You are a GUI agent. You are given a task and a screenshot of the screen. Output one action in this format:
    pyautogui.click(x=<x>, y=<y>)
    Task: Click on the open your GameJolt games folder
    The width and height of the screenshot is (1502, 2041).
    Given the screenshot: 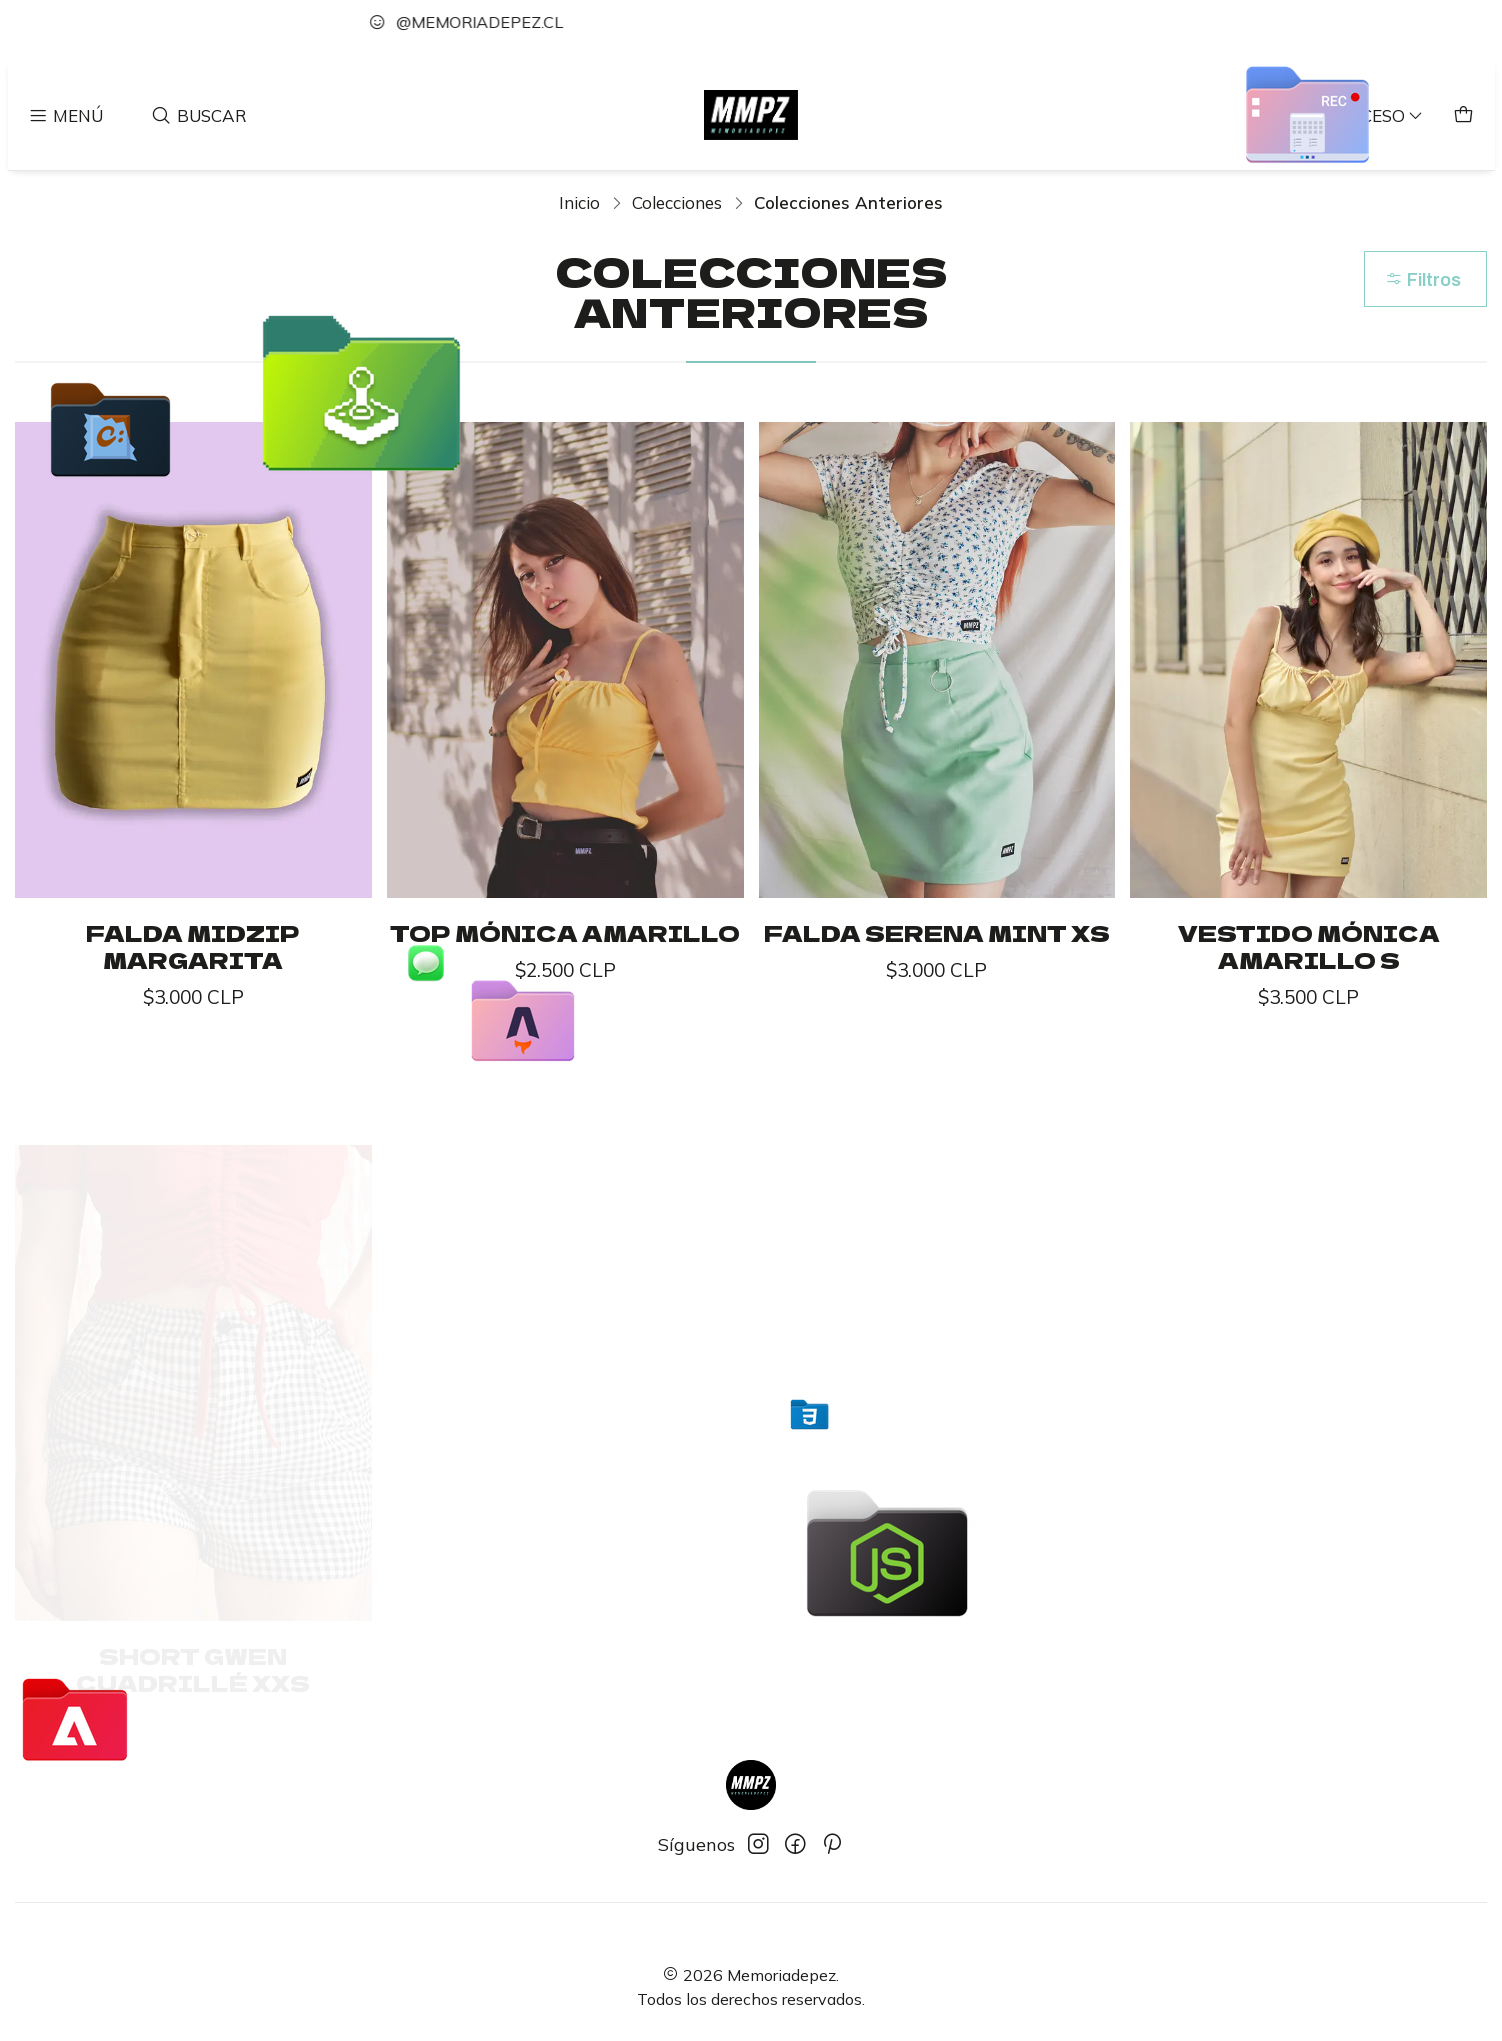 What is the action you would take?
    pyautogui.click(x=361, y=398)
    